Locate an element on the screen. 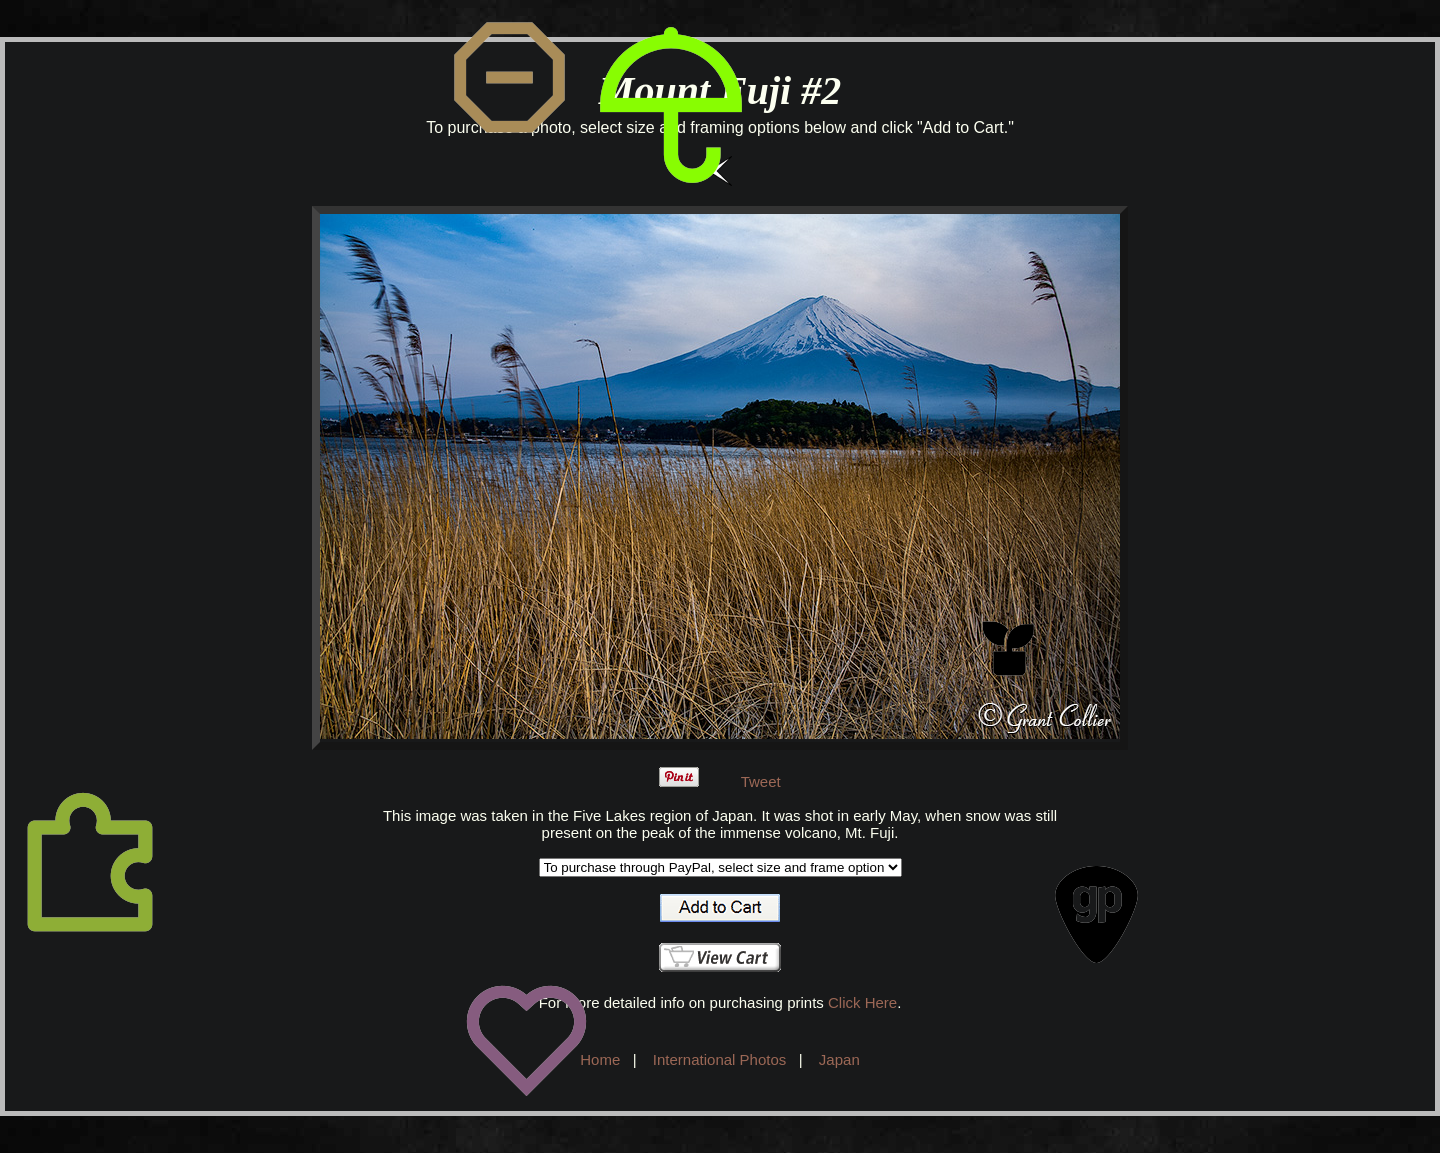 The width and height of the screenshot is (1440, 1153). add to favorites is located at coordinates (526, 1039).